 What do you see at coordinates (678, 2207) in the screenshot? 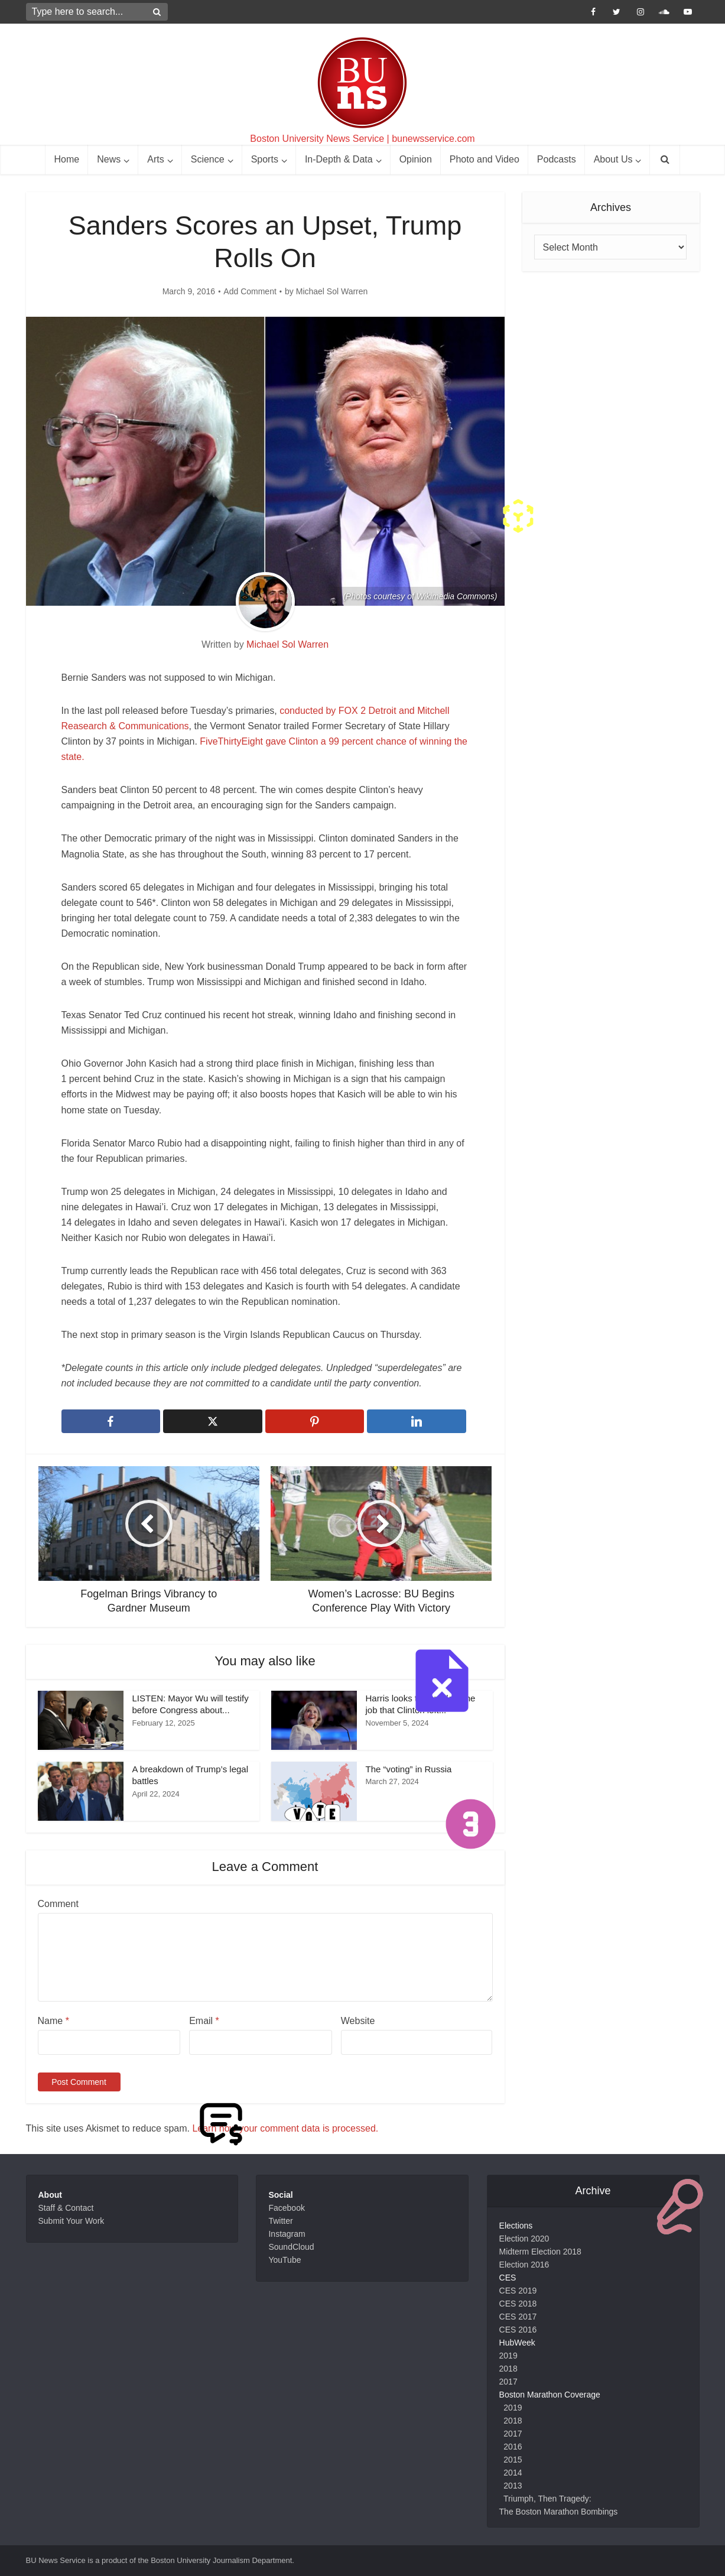
I see `access voice recording or microphone input` at bounding box center [678, 2207].